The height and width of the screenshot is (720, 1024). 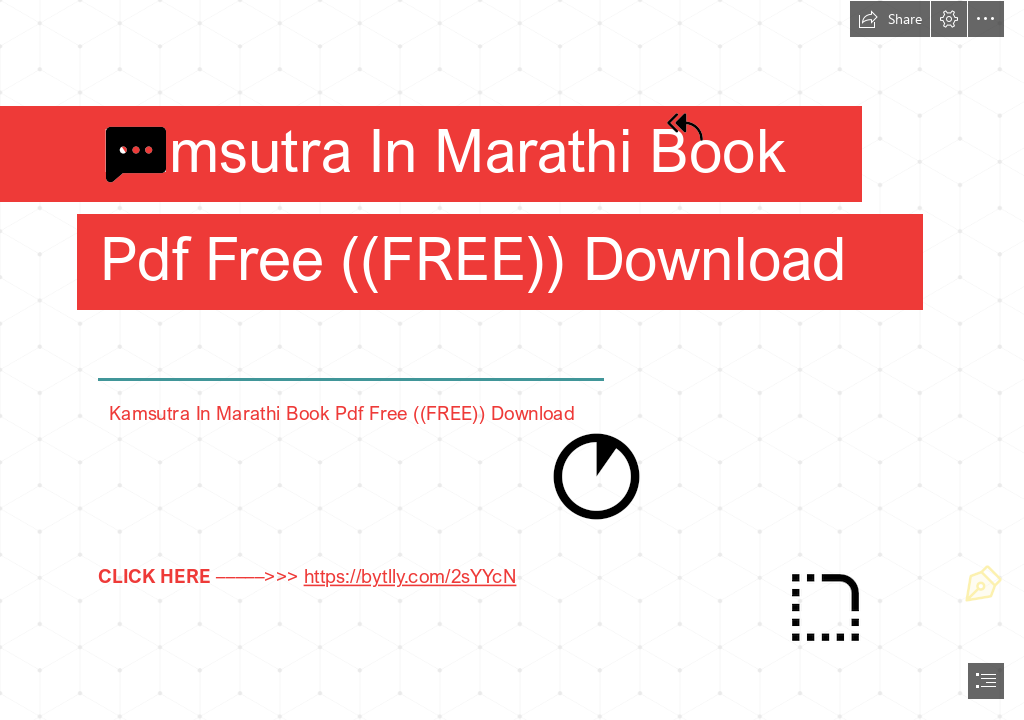 What do you see at coordinates (596, 476) in the screenshot?
I see `indicates 10% progress or completion` at bounding box center [596, 476].